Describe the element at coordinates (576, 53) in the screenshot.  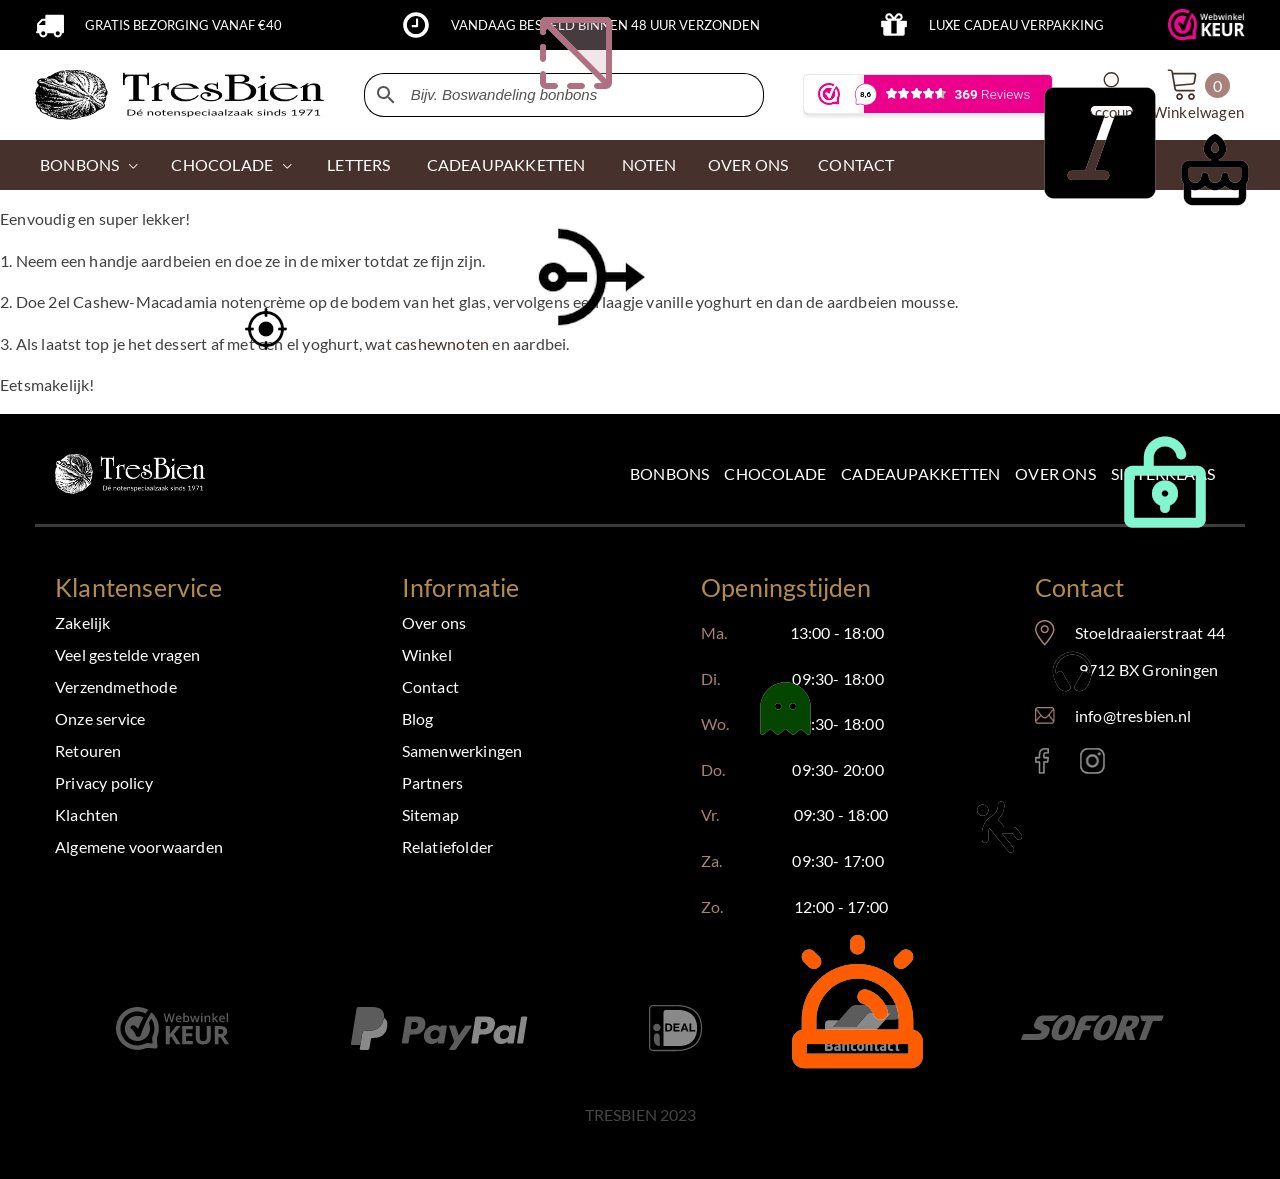
I see `invert current selection` at that location.